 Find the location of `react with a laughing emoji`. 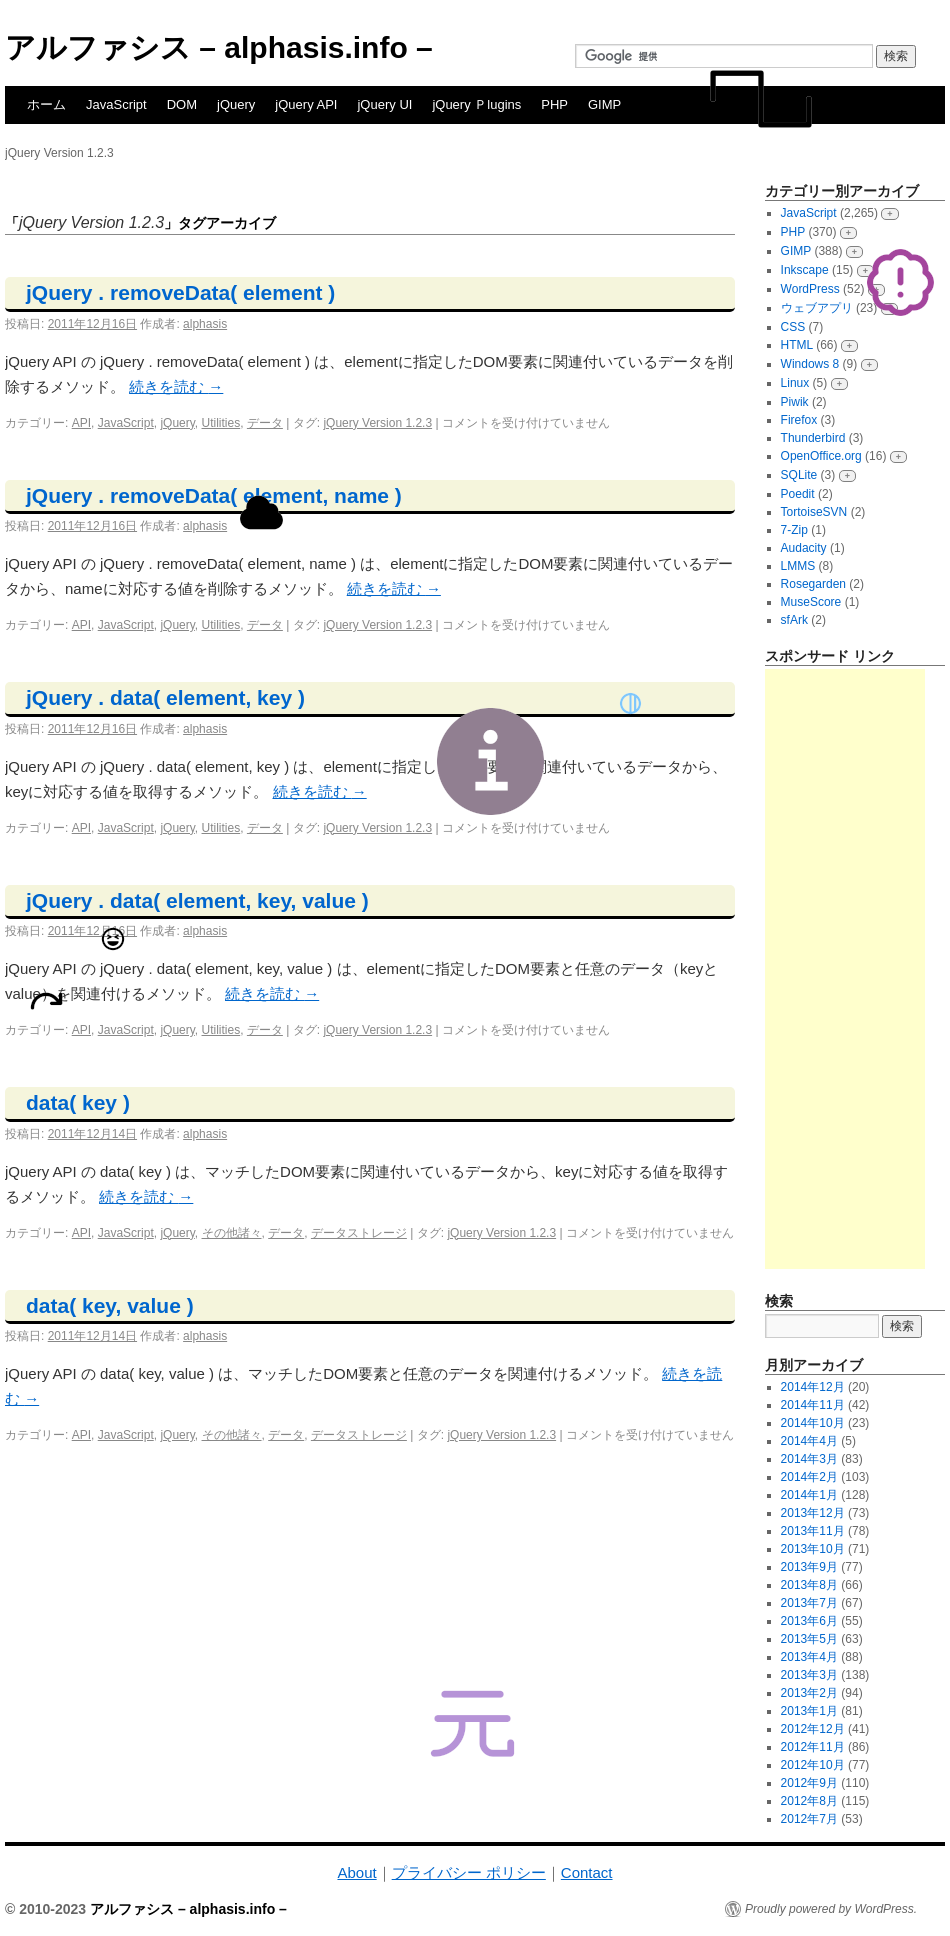

react with a laughing emoji is located at coordinates (113, 939).